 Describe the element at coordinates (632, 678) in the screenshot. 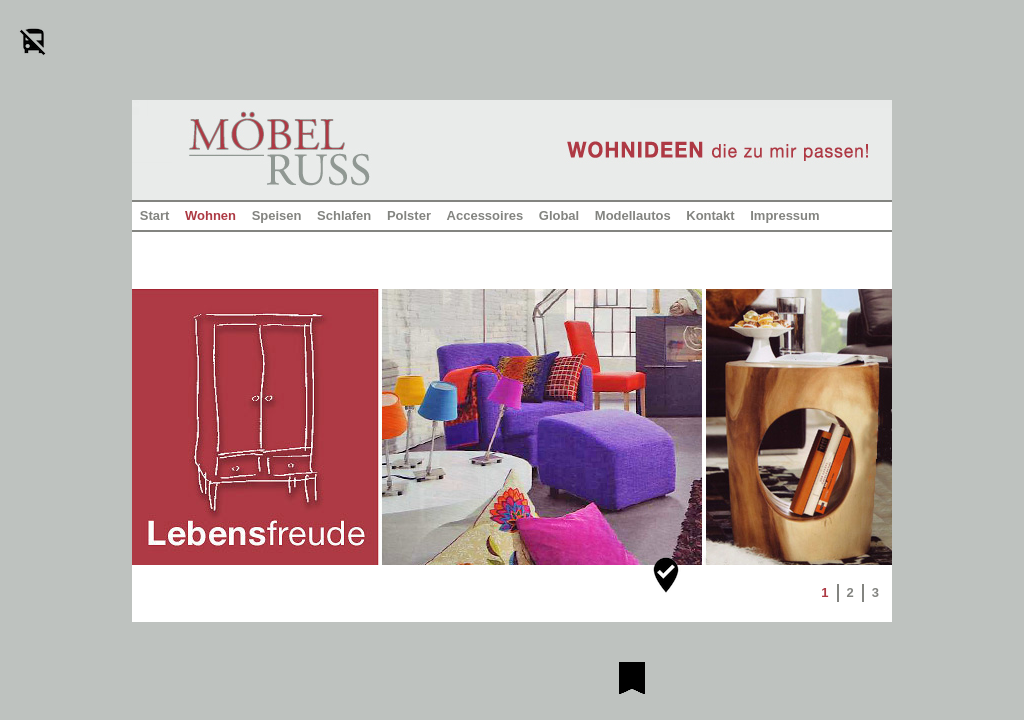

I see `save this item to your bookmarks` at that location.